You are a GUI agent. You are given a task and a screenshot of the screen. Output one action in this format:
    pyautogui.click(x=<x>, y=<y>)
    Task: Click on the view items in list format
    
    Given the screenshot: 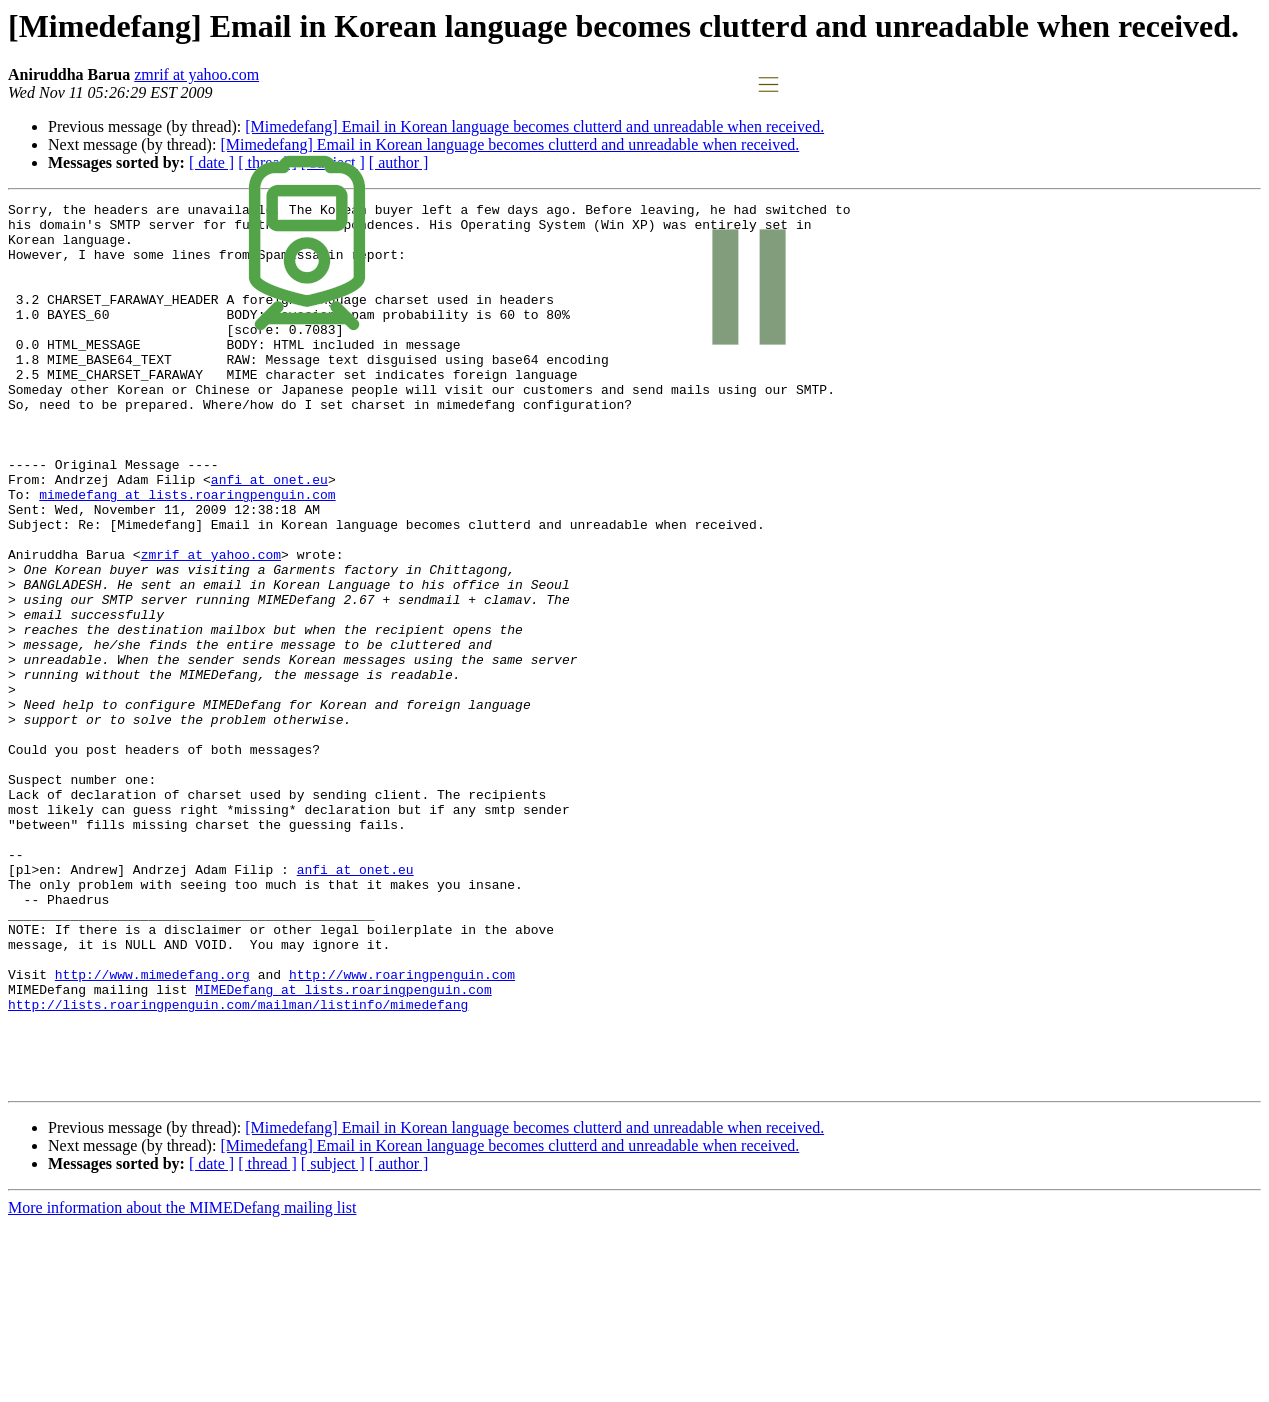 What is the action you would take?
    pyautogui.click(x=768, y=84)
    